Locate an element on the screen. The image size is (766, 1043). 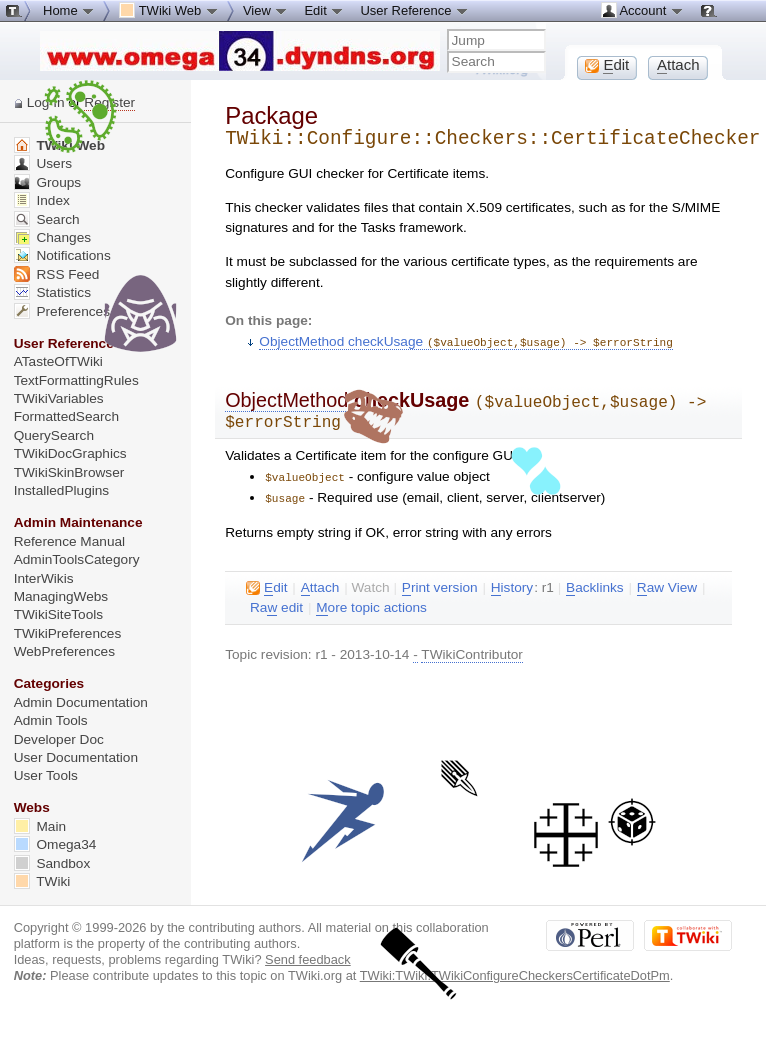
equip stick grenade weapon is located at coordinates (418, 963).